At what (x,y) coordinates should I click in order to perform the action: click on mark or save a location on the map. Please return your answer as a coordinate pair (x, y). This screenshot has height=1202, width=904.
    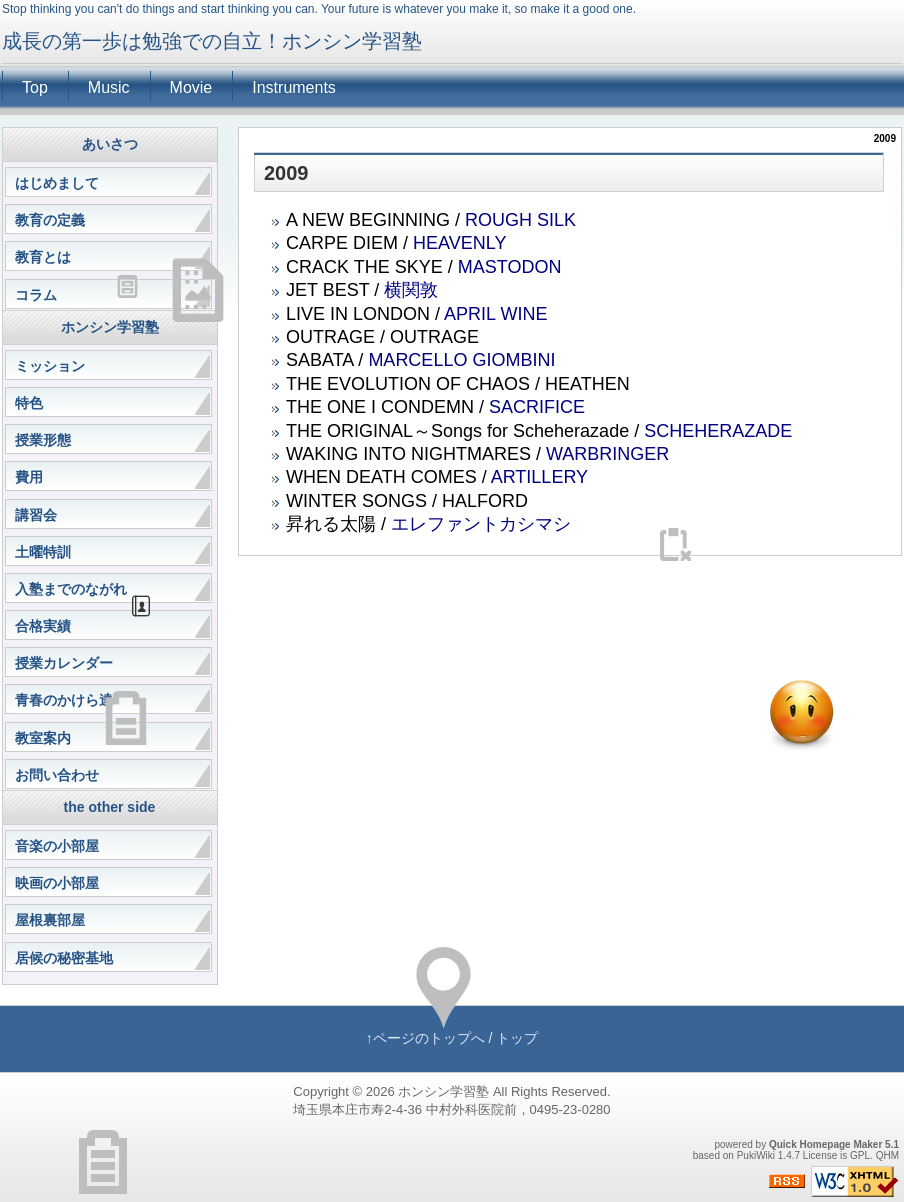
    Looking at the image, I should click on (443, 990).